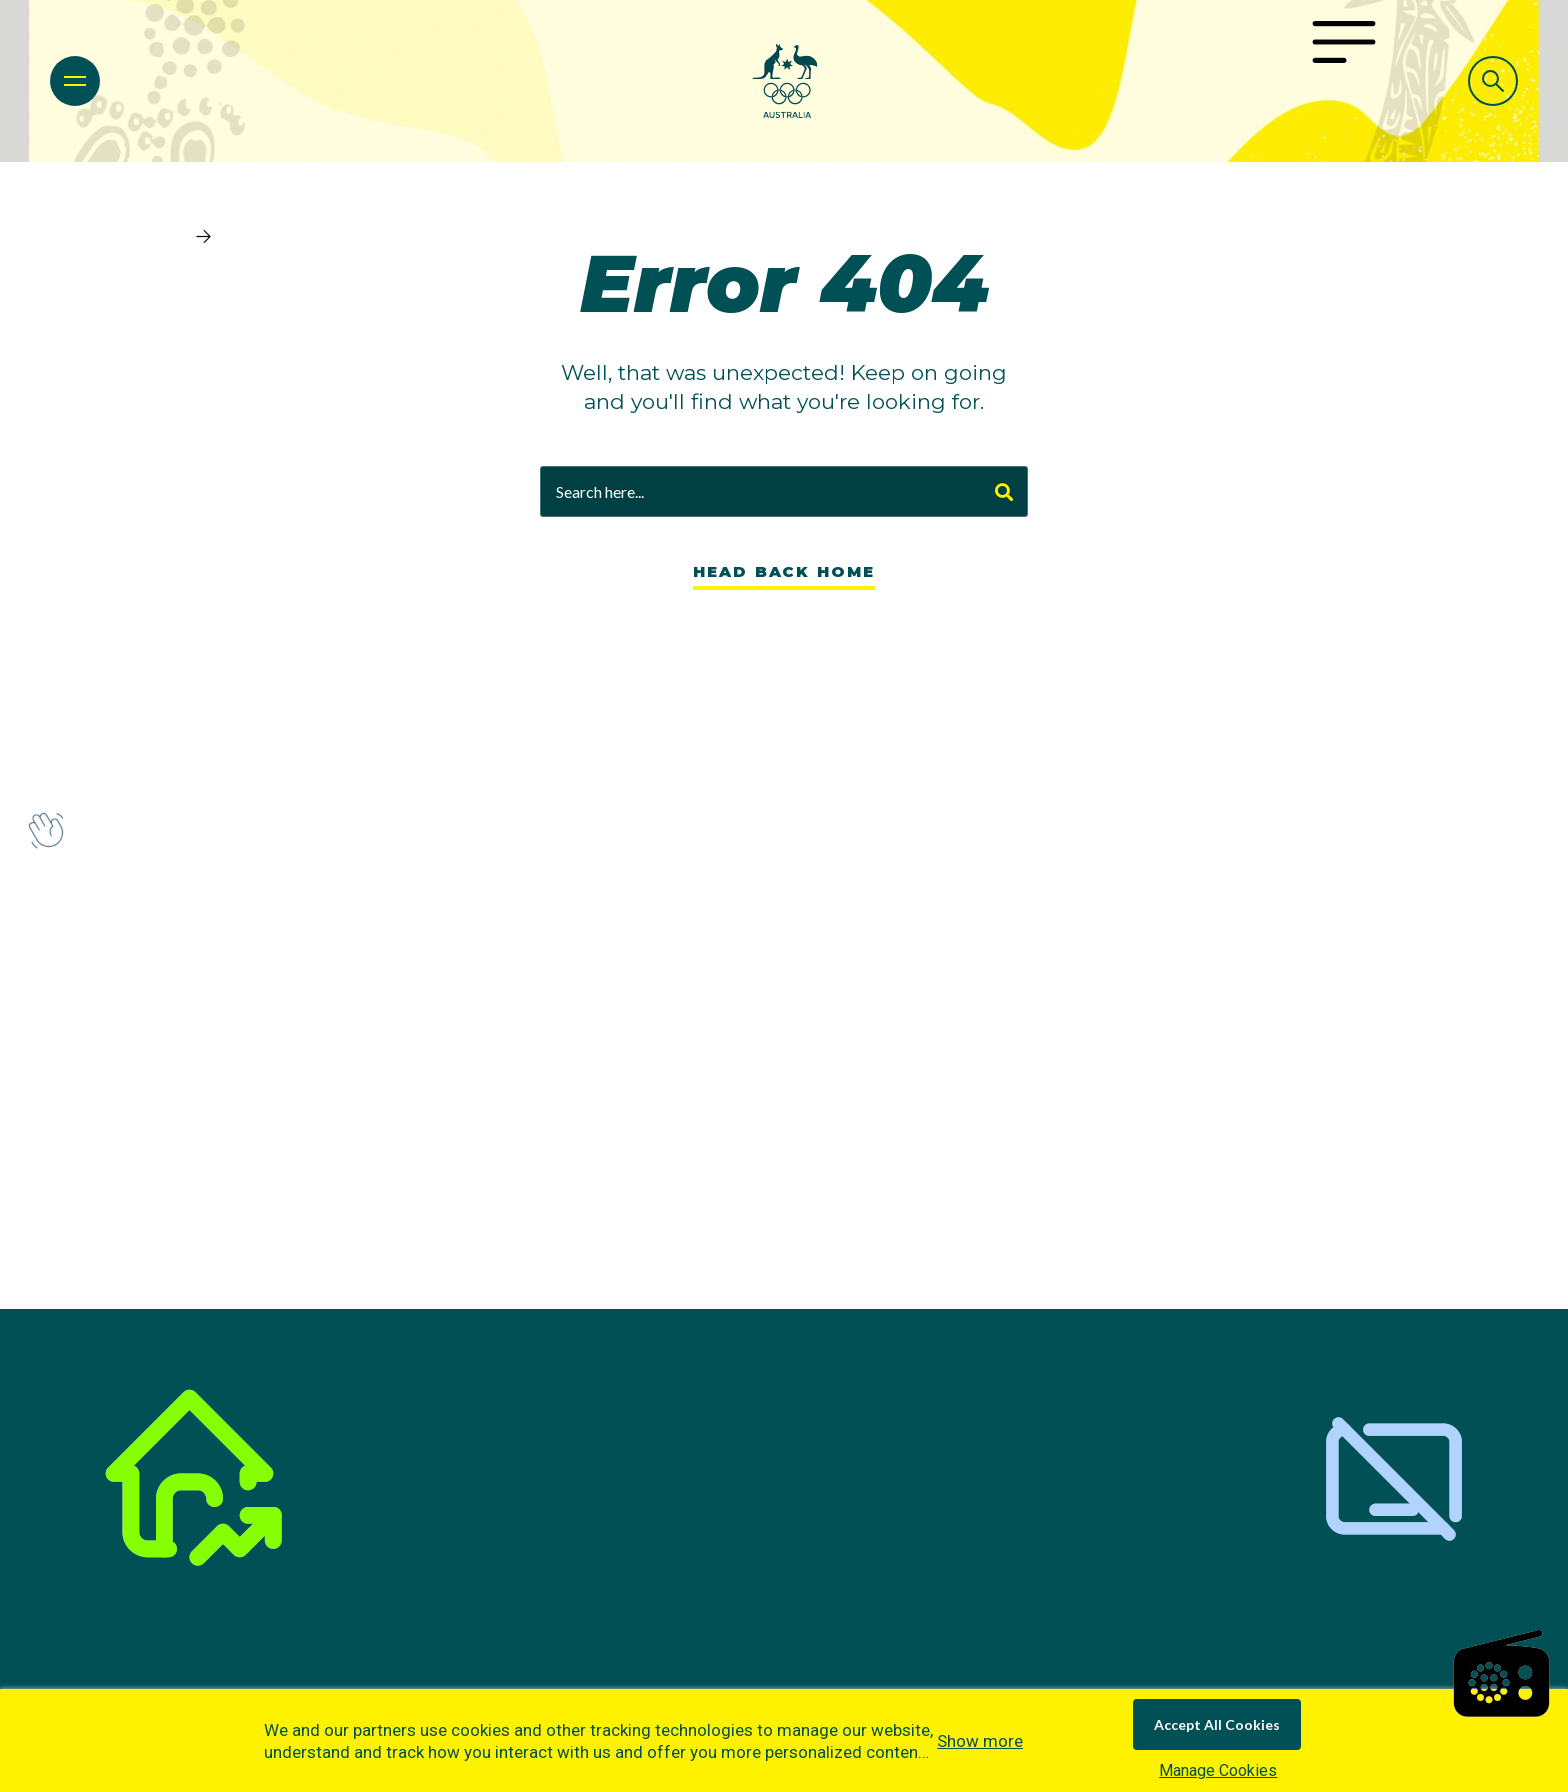 The height and width of the screenshot is (1792, 1568). Describe the element at coordinates (203, 236) in the screenshot. I see `navigate to the next item or page` at that location.